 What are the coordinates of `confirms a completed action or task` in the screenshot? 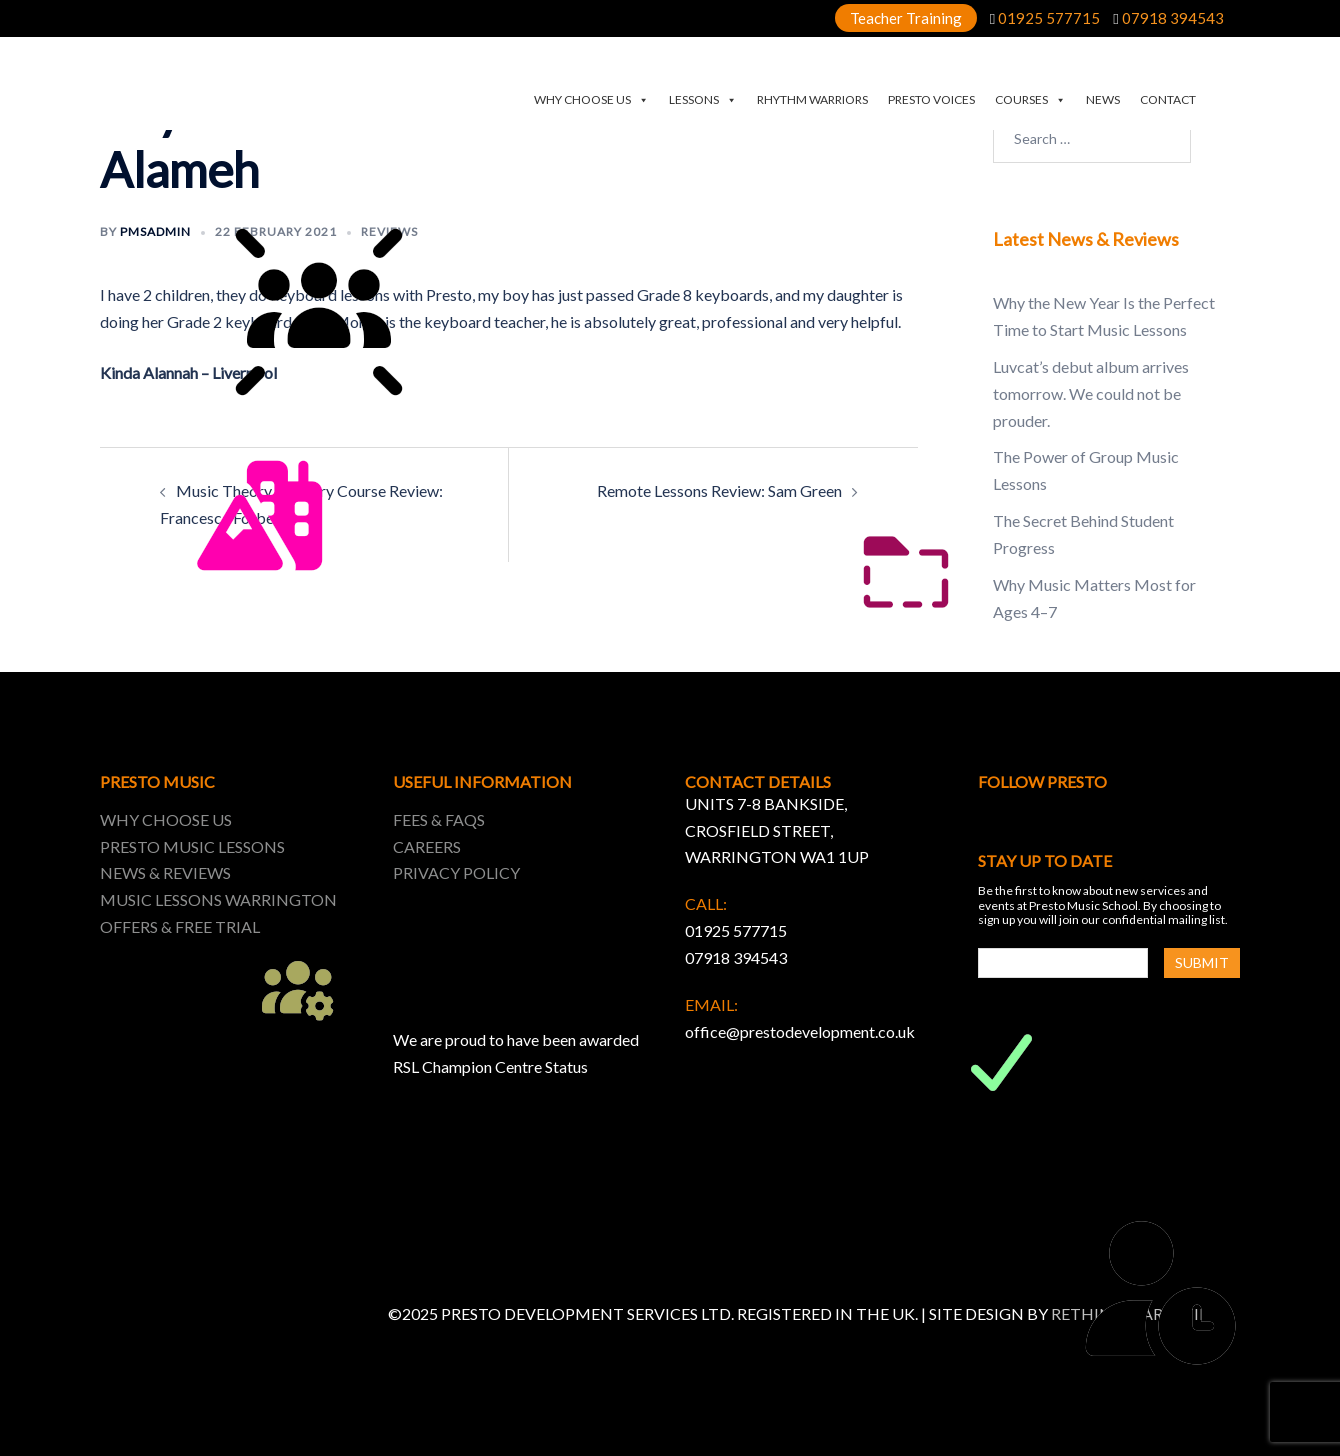 It's located at (1001, 1060).